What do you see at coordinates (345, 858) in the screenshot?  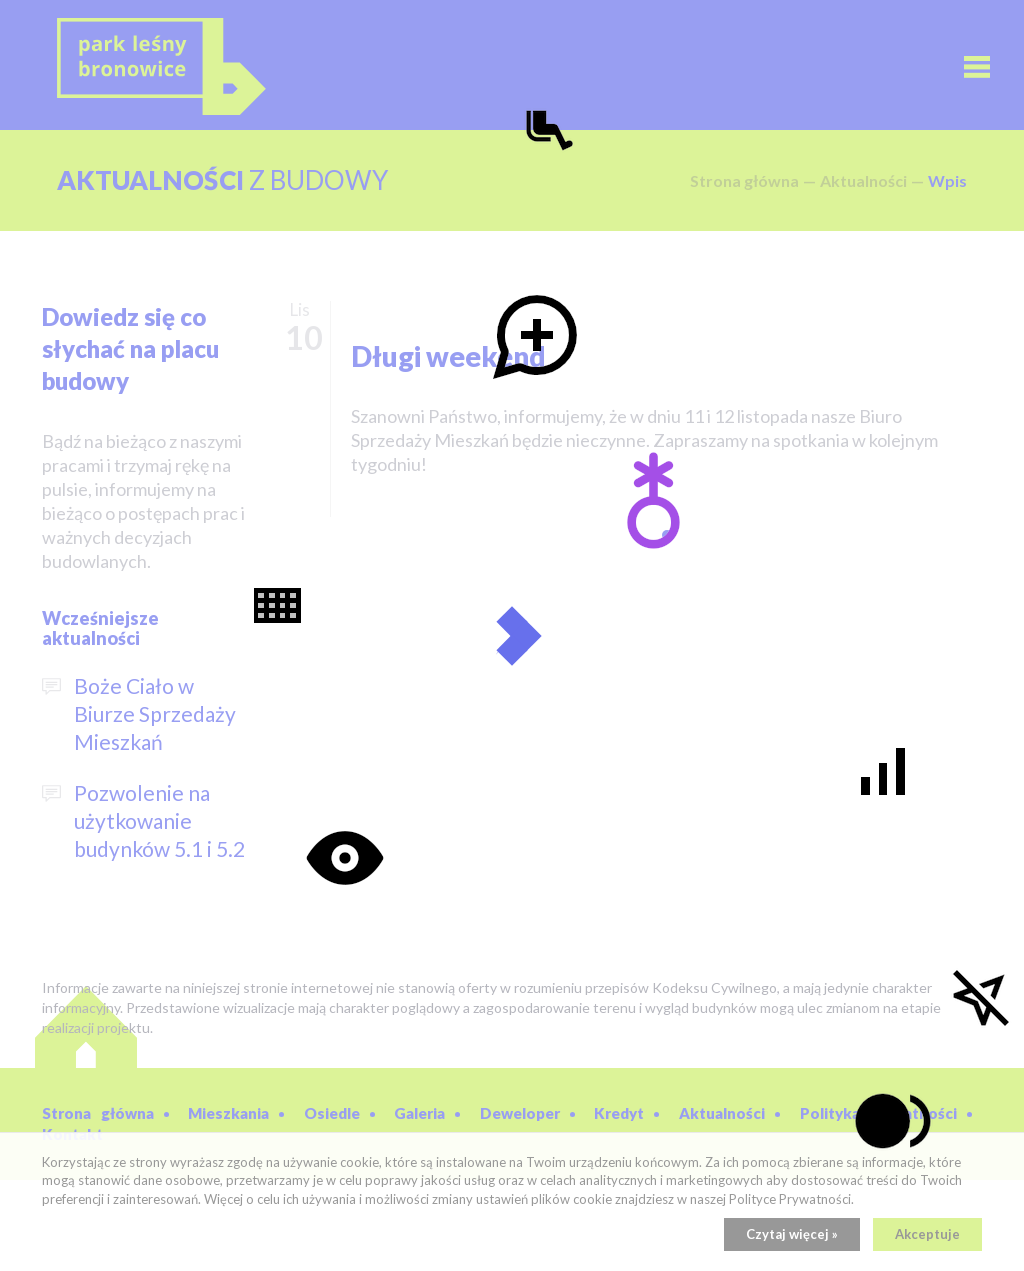 I see `view or preview content` at bounding box center [345, 858].